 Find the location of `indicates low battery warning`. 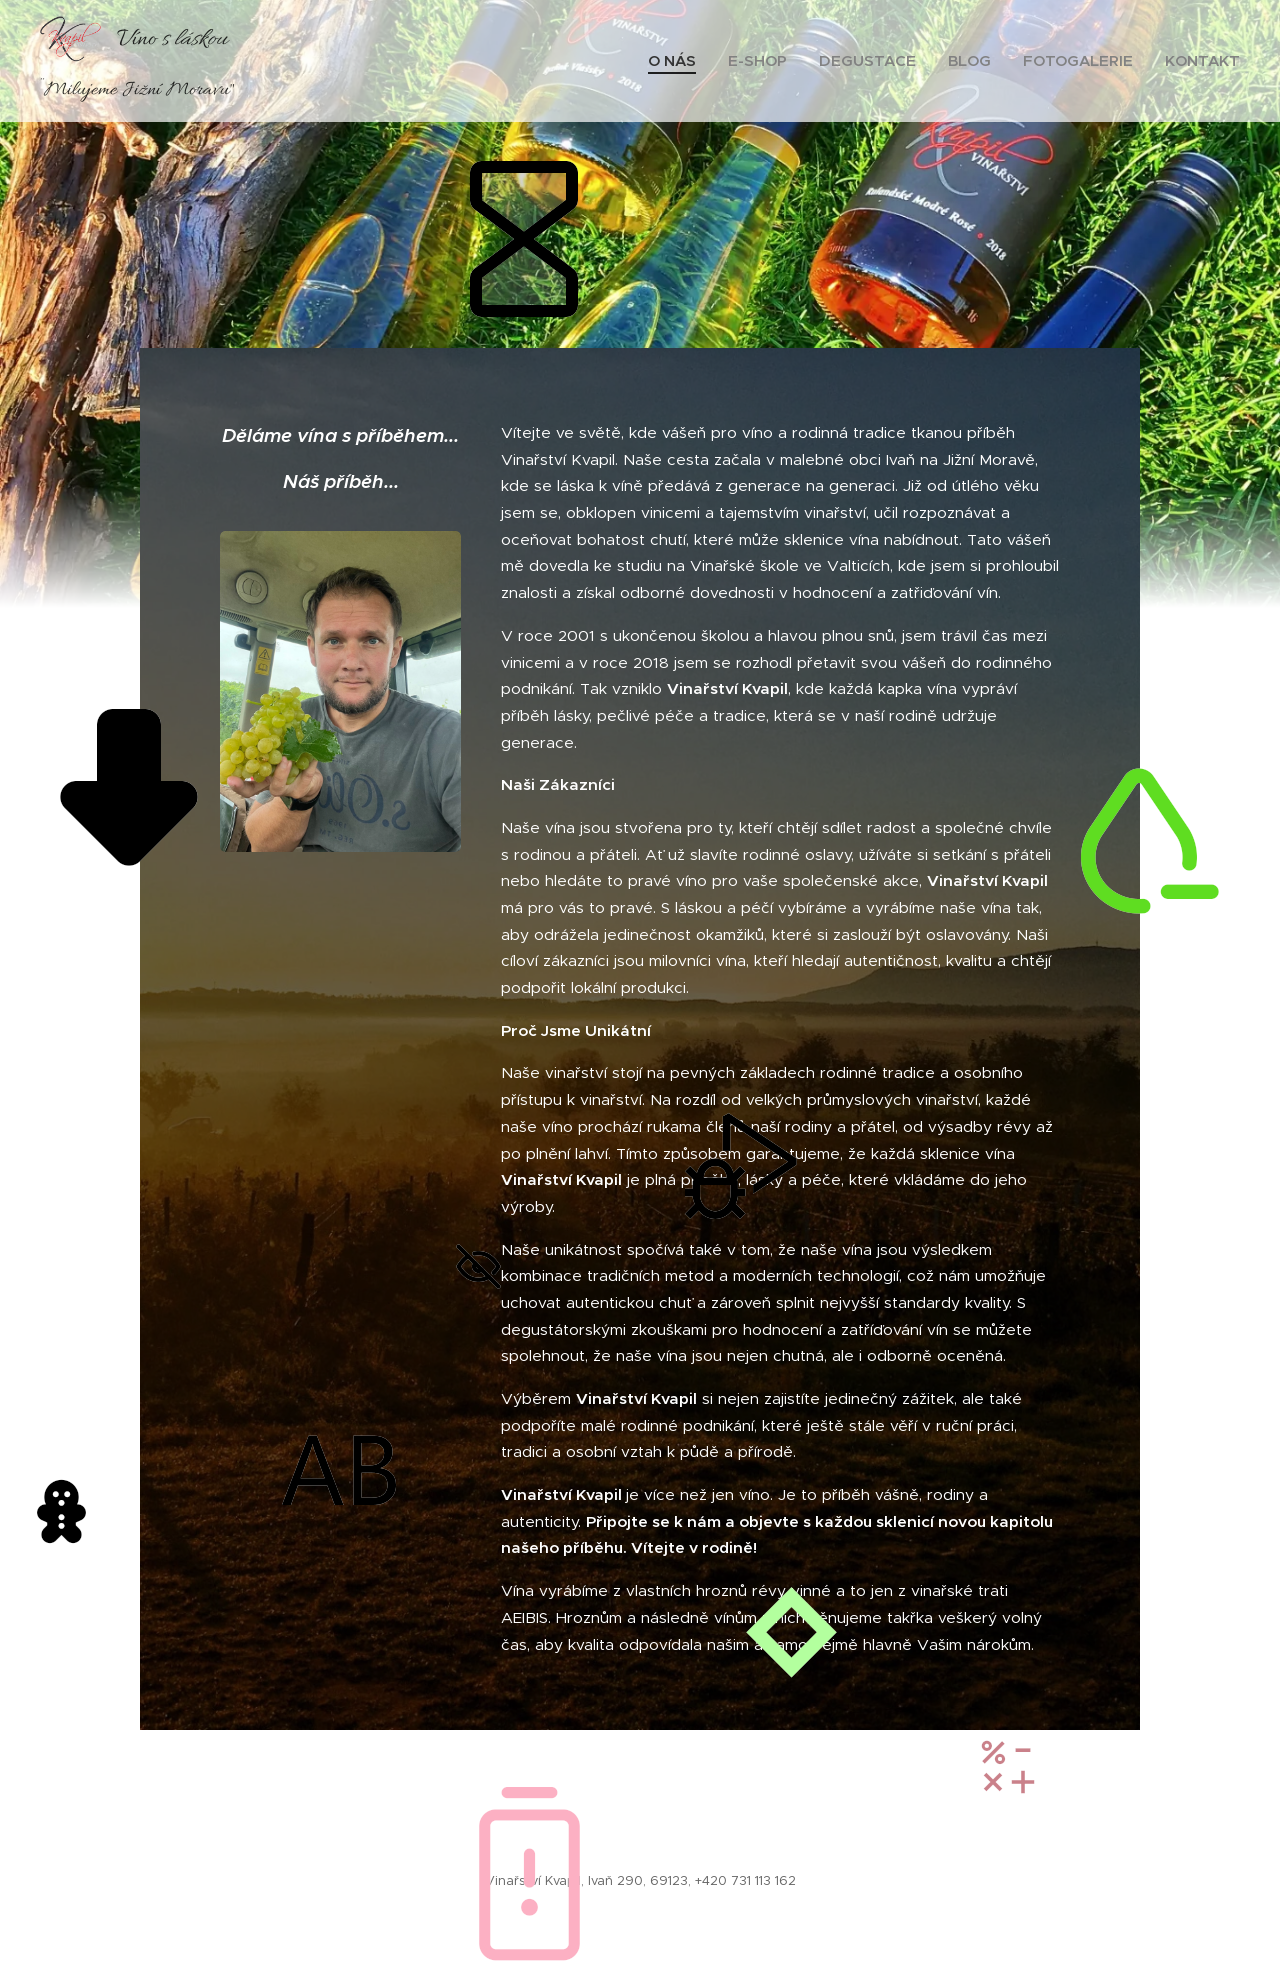

indicates low battery warning is located at coordinates (529, 1876).